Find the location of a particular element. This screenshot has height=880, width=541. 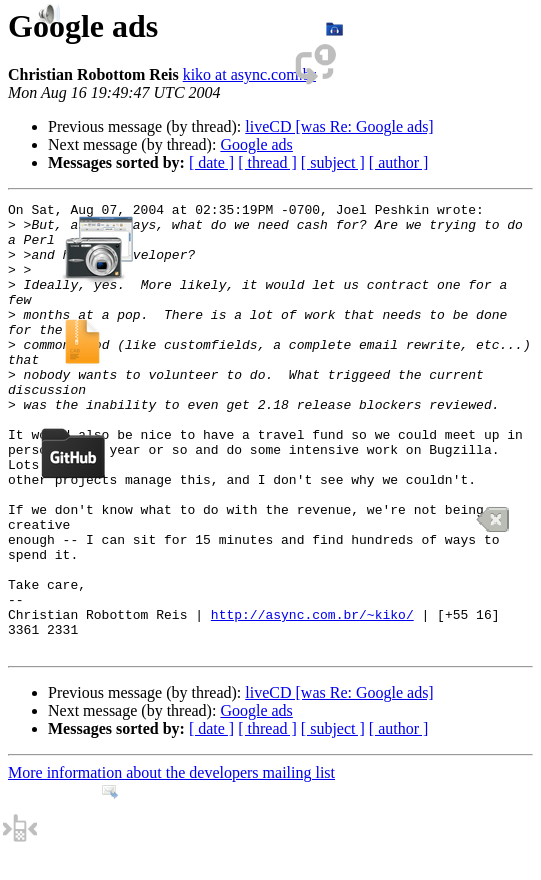

volume is set to high is located at coordinates (49, 14).